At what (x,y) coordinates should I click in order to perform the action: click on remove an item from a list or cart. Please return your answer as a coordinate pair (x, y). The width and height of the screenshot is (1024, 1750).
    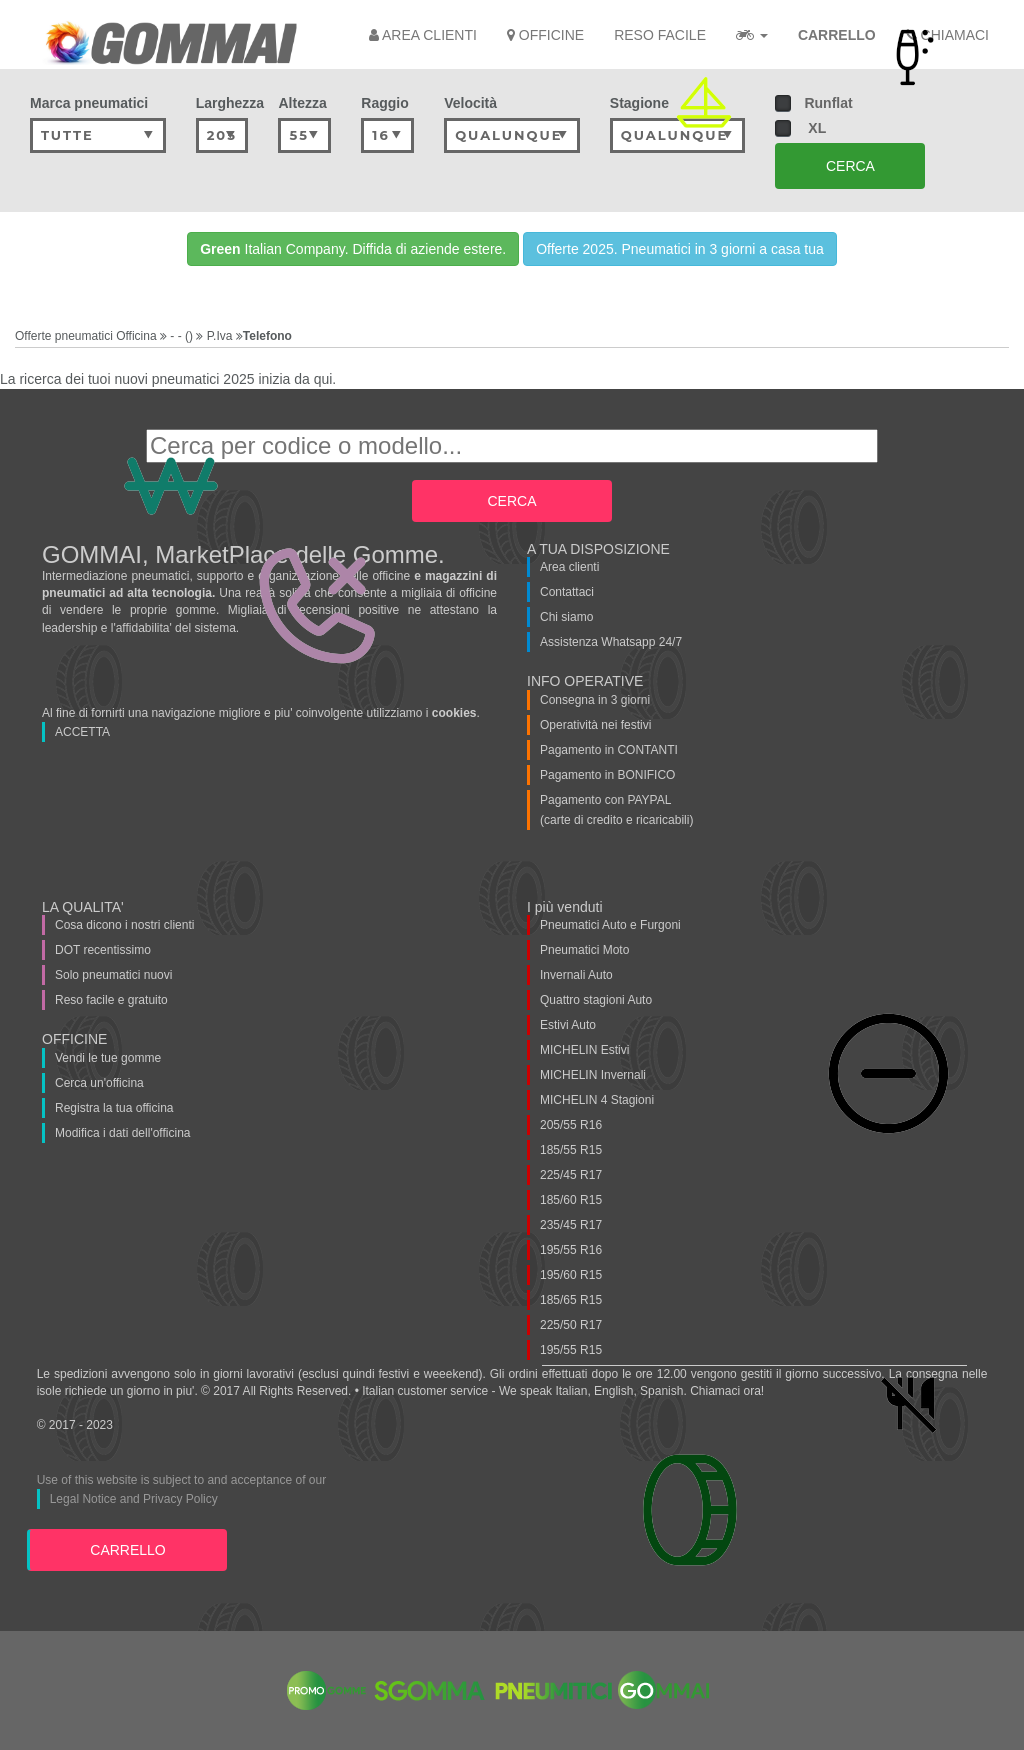
    Looking at the image, I should click on (888, 1073).